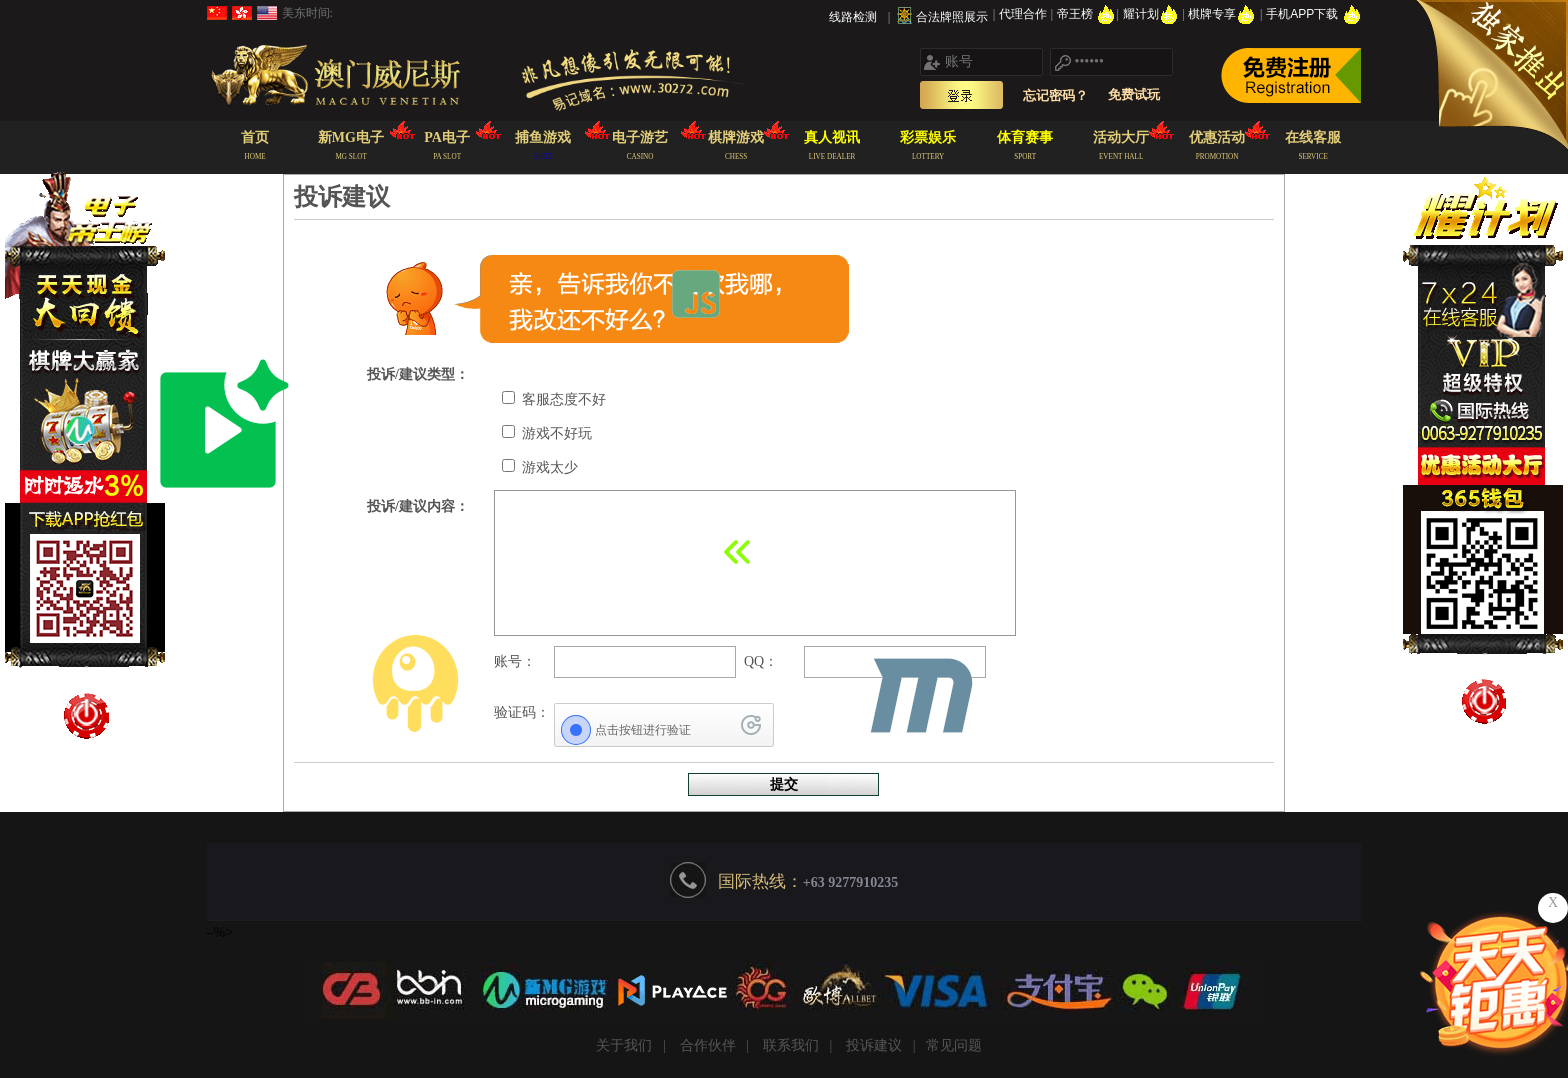  What do you see at coordinates (415, 683) in the screenshot?
I see `livewire framework logo` at bounding box center [415, 683].